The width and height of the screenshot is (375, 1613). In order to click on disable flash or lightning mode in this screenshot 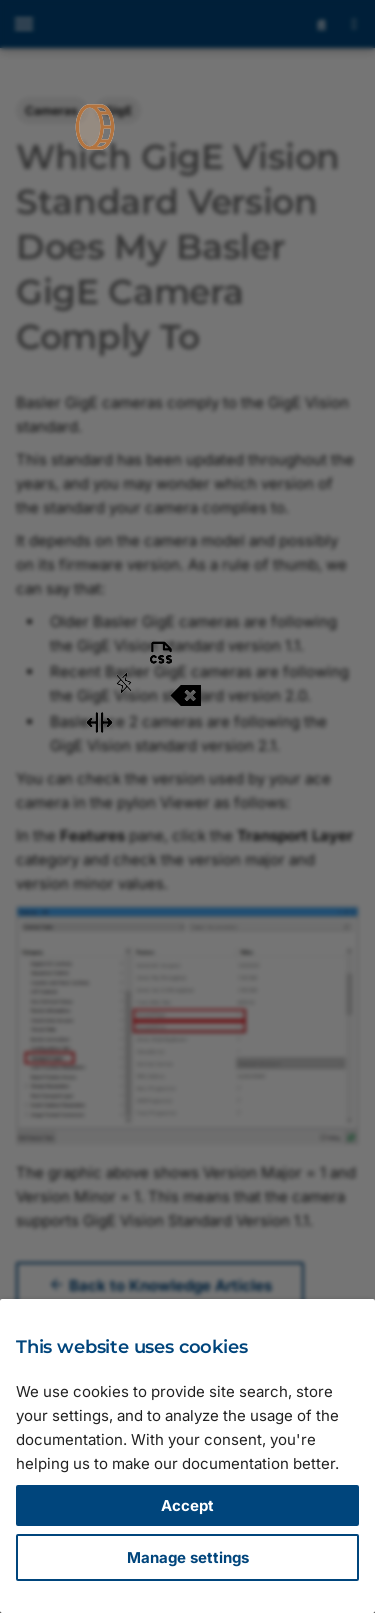, I will do `click(124, 683)`.